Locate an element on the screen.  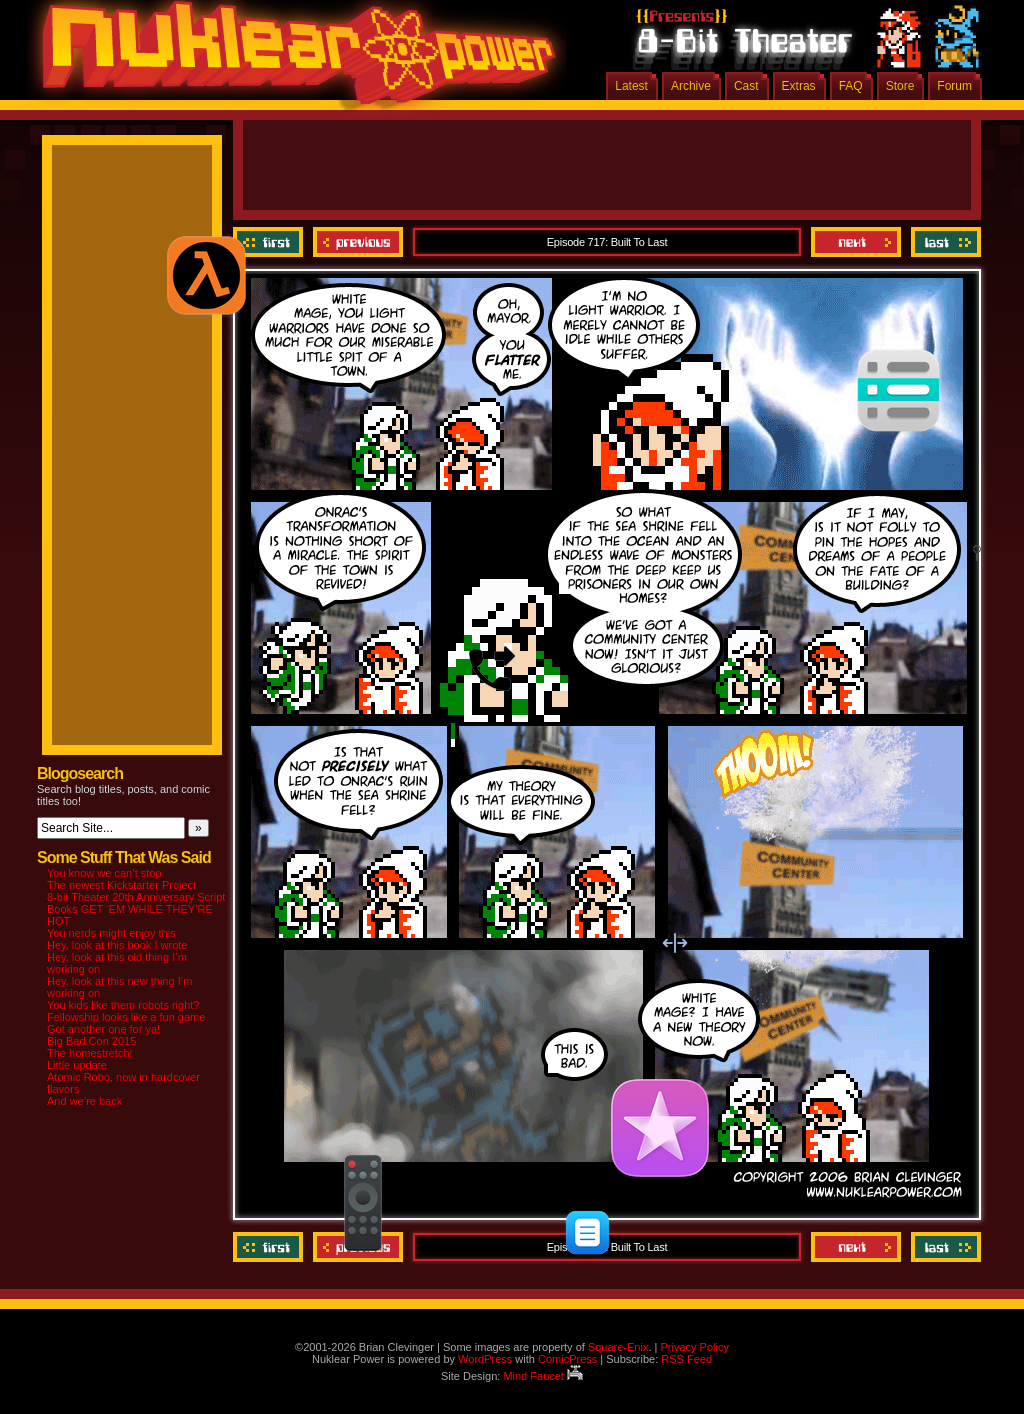
open libre menu editor app is located at coordinates (898, 390).